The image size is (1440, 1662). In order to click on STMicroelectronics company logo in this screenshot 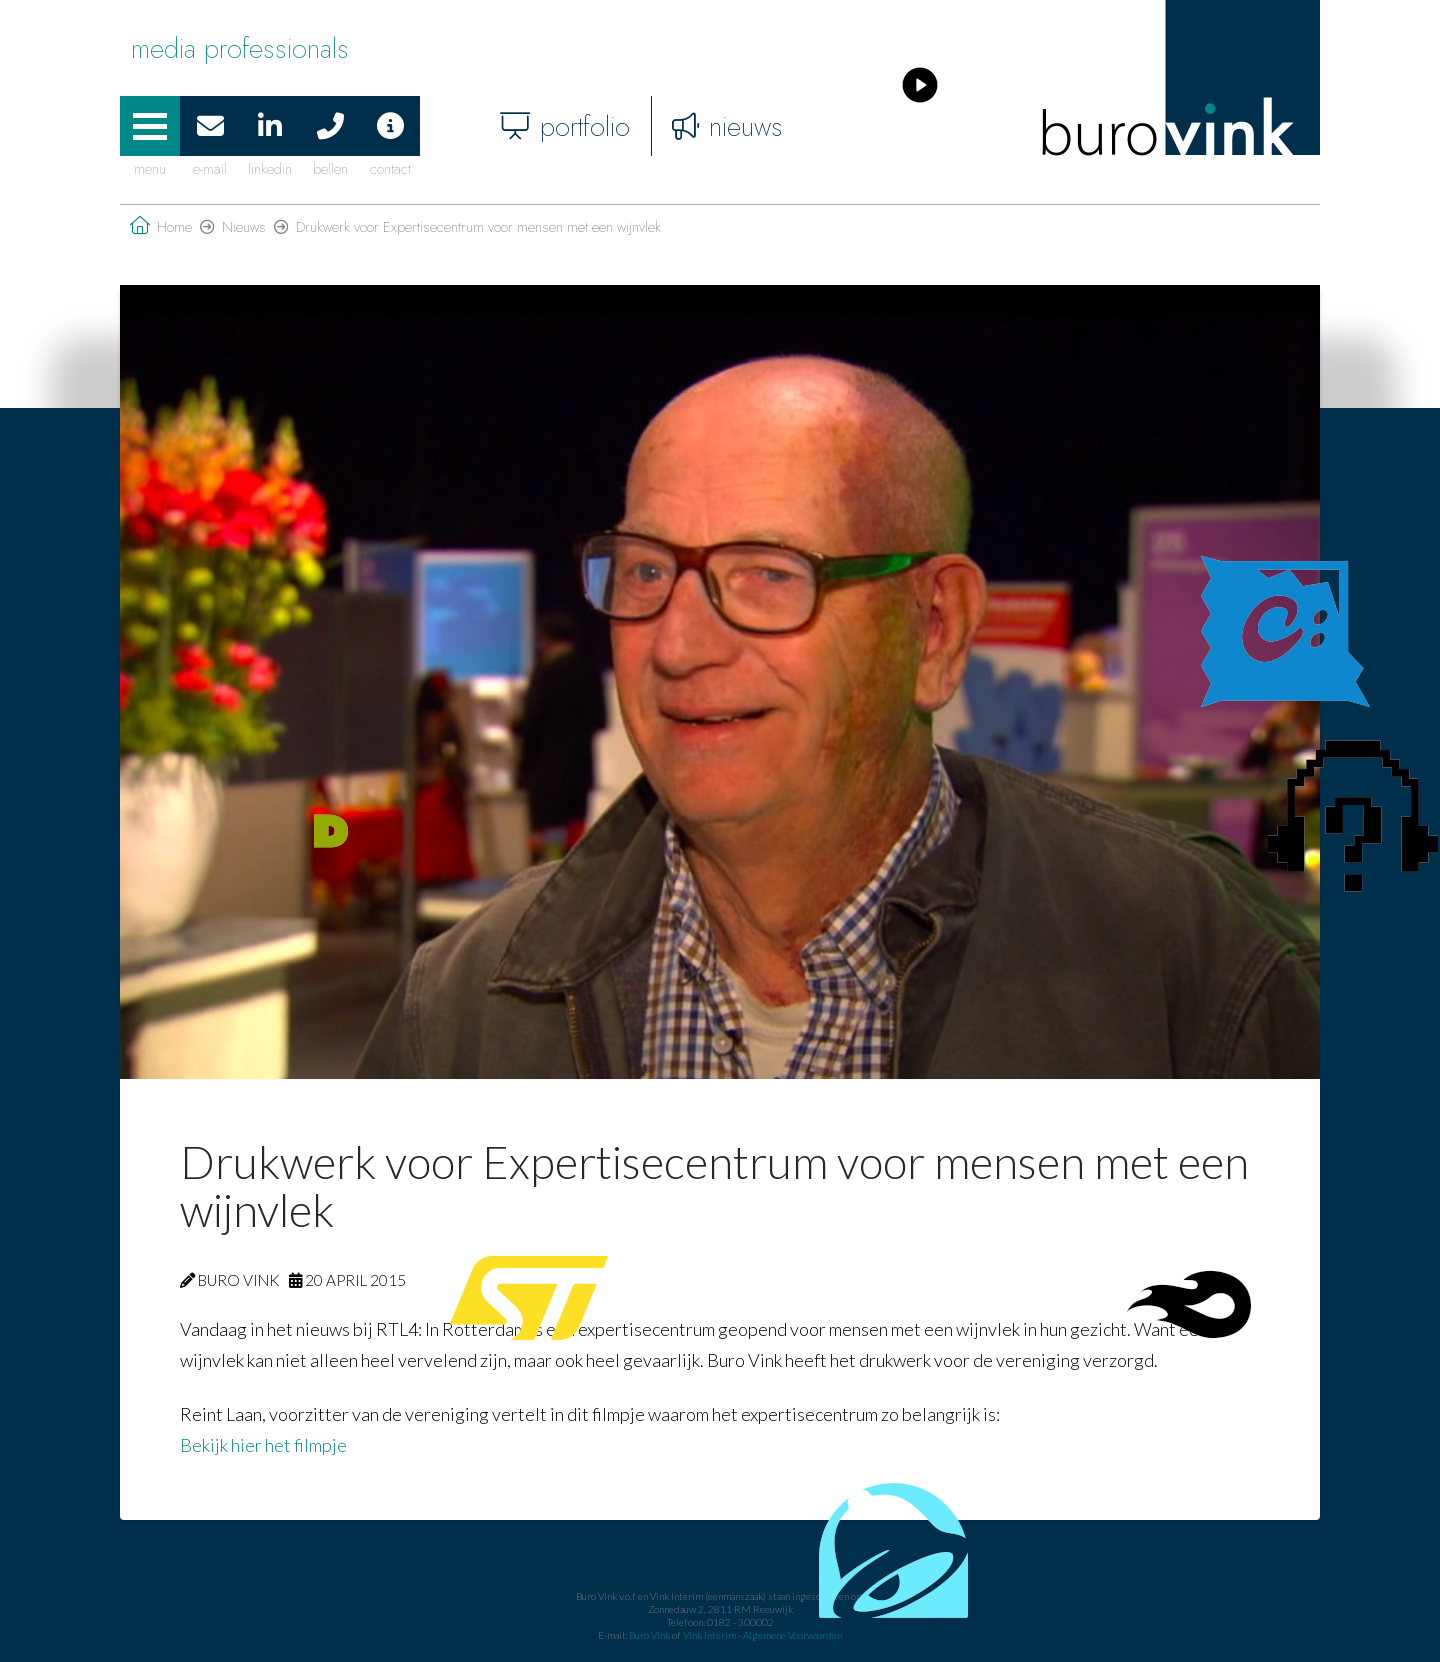, I will do `click(529, 1298)`.